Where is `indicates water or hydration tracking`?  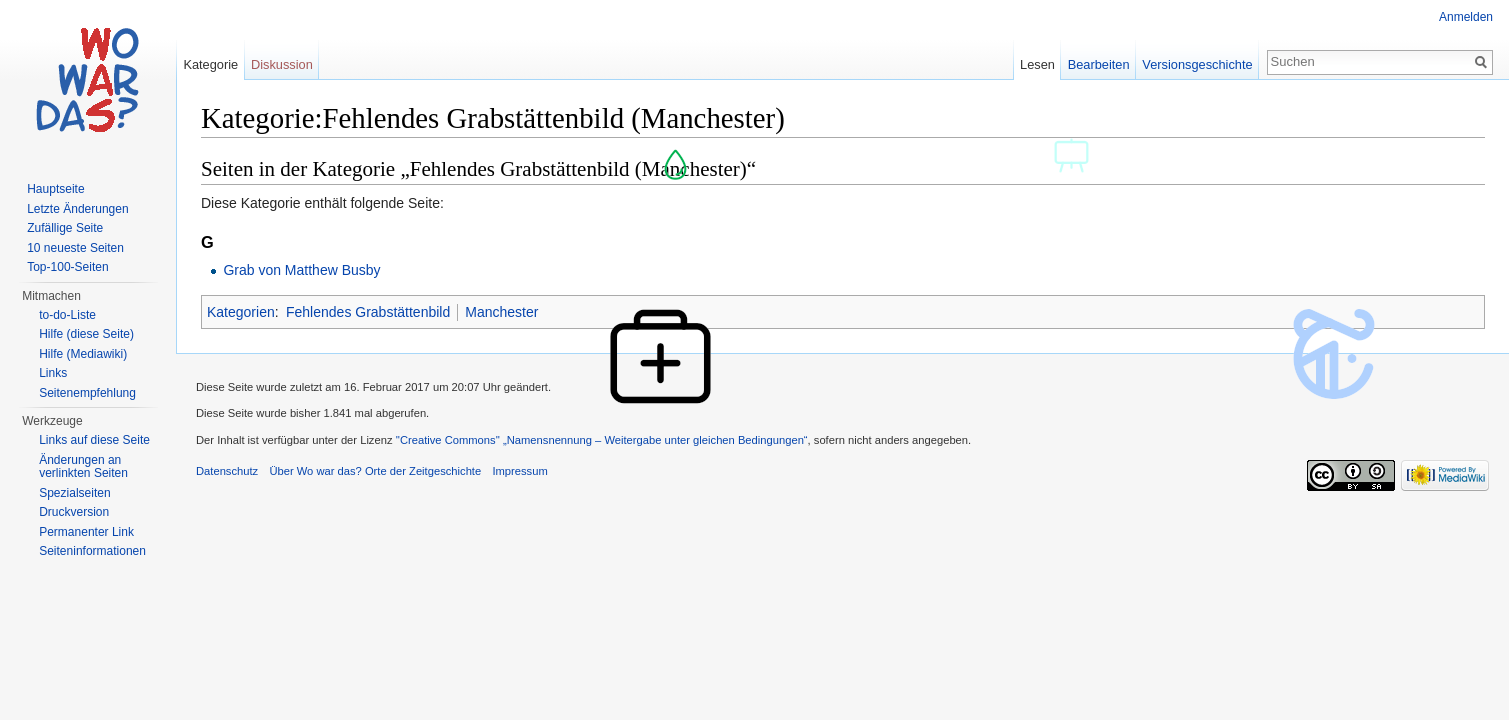 indicates water or hydration tracking is located at coordinates (675, 164).